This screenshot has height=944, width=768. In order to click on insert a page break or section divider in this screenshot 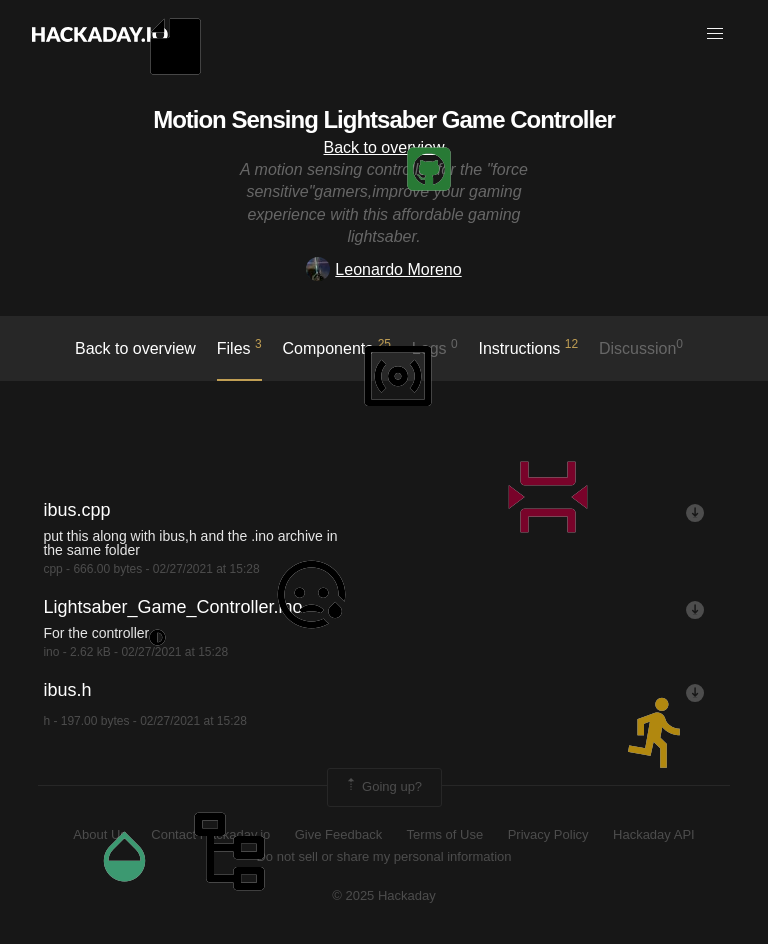, I will do `click(548, 497)`.